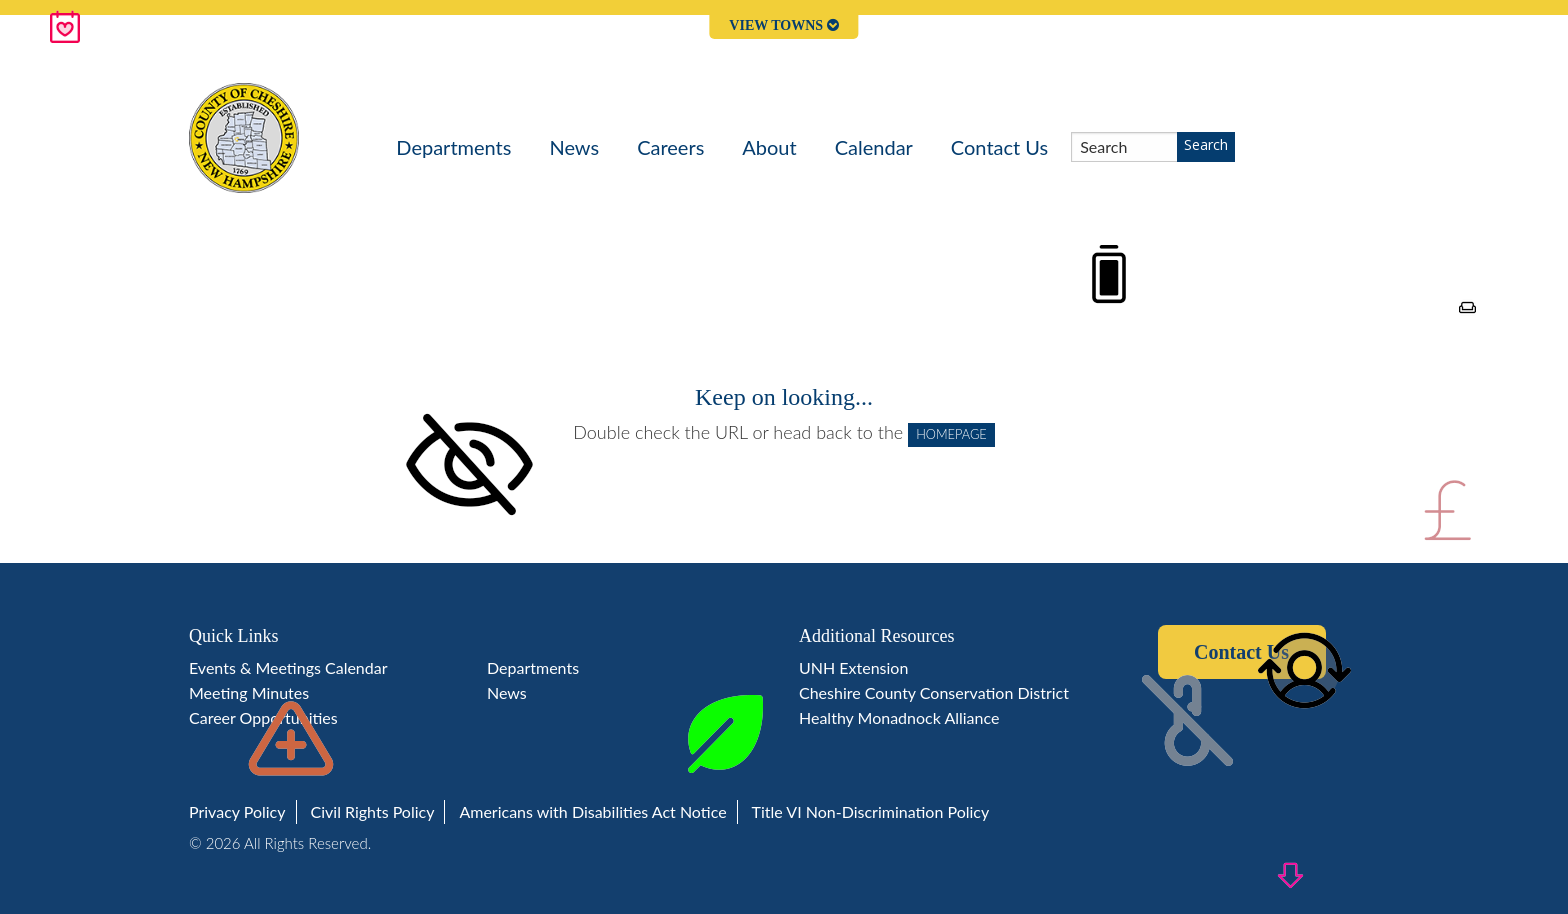 This screenshot has height=914, width=1568. Describe the element at coordinates (469, 464) in the screenshot. I see `hide password or sensitive content` at that location.